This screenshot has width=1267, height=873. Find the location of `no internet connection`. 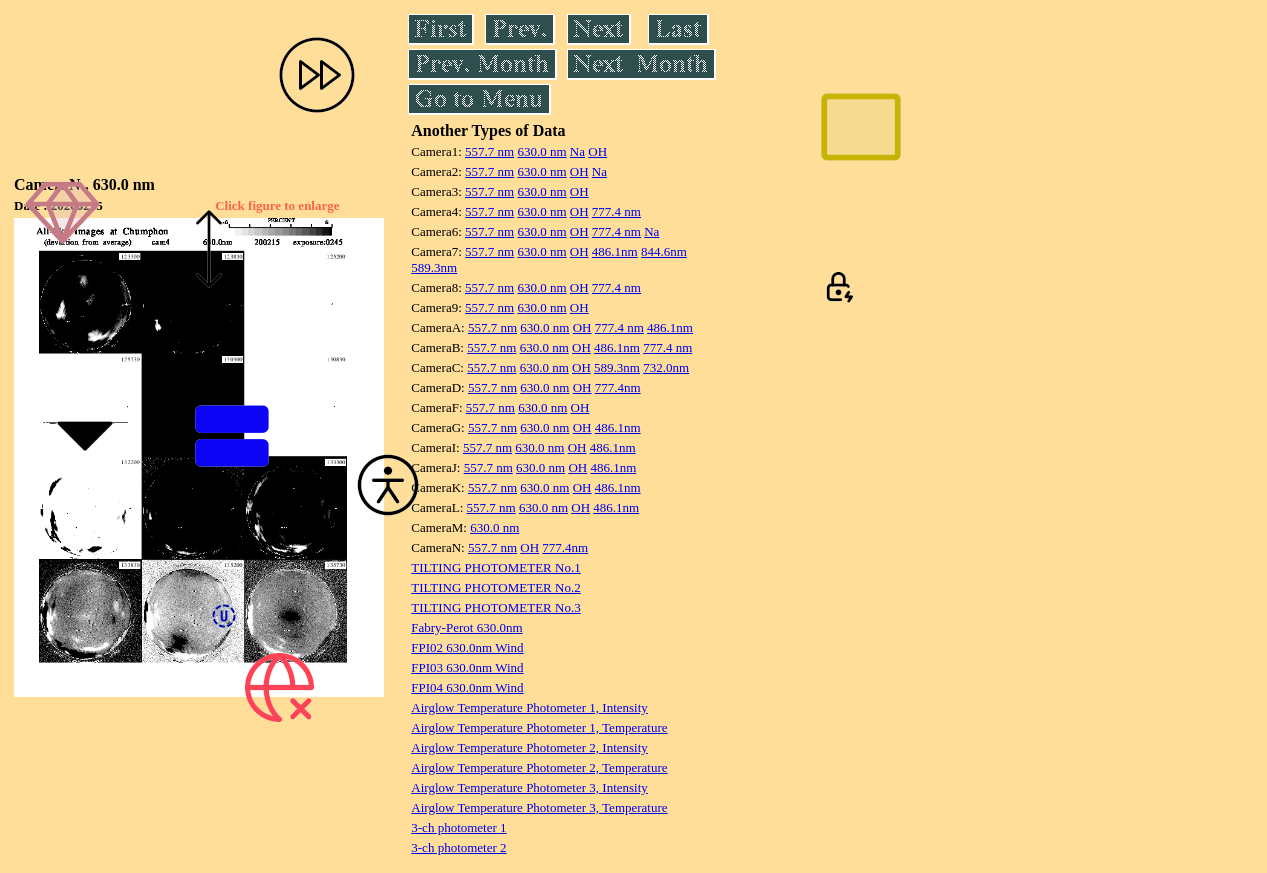

no internet connection is located at coordinates (279, 687).